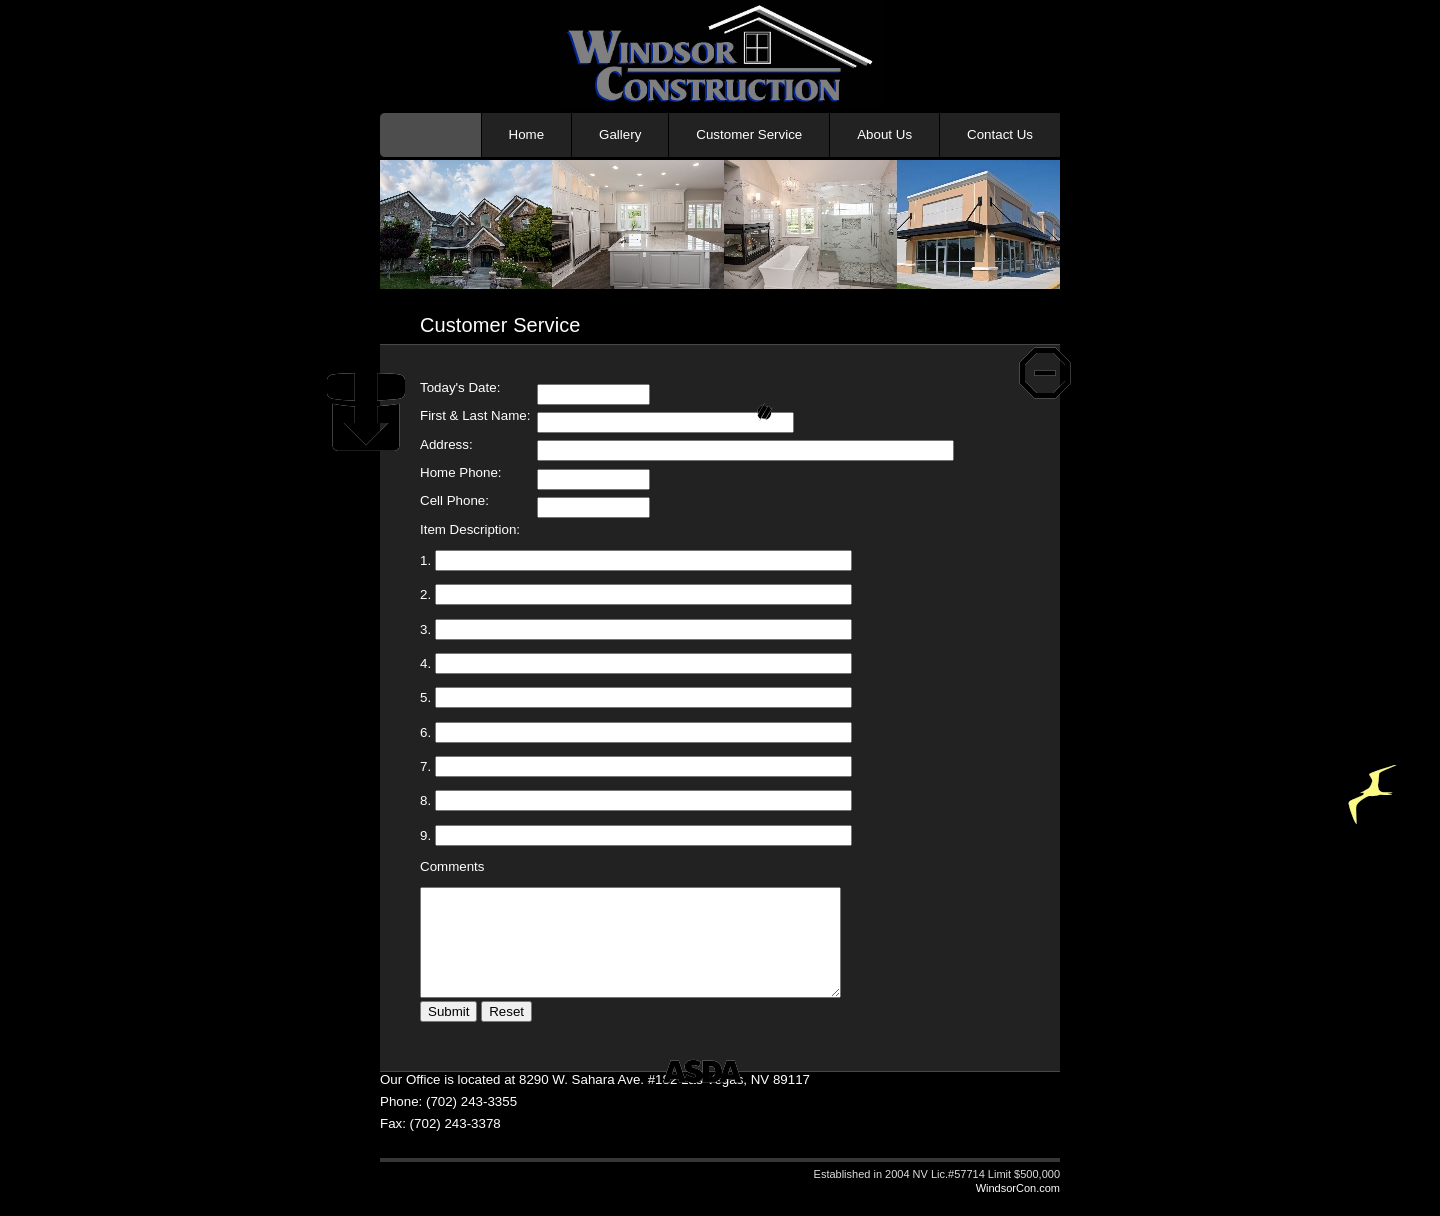  What do you see at coordinates (765, 412) in the screenshot?
I see `open the triller app` at bounding box center [765, 412].